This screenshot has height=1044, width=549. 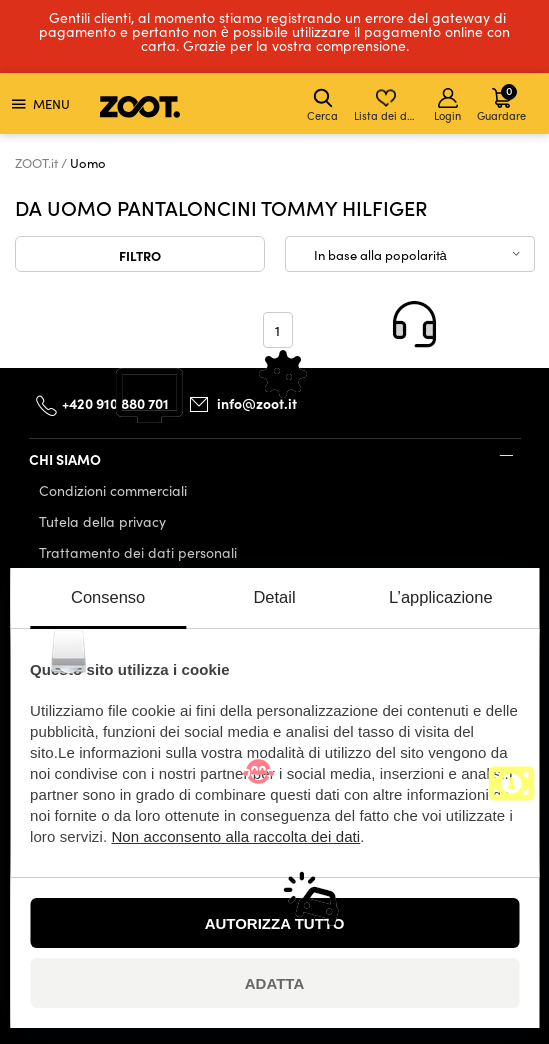 What do you see at coordinates (414, 322) in the screenshot?
I see `contact customer support` at bounding box center [414, 322].